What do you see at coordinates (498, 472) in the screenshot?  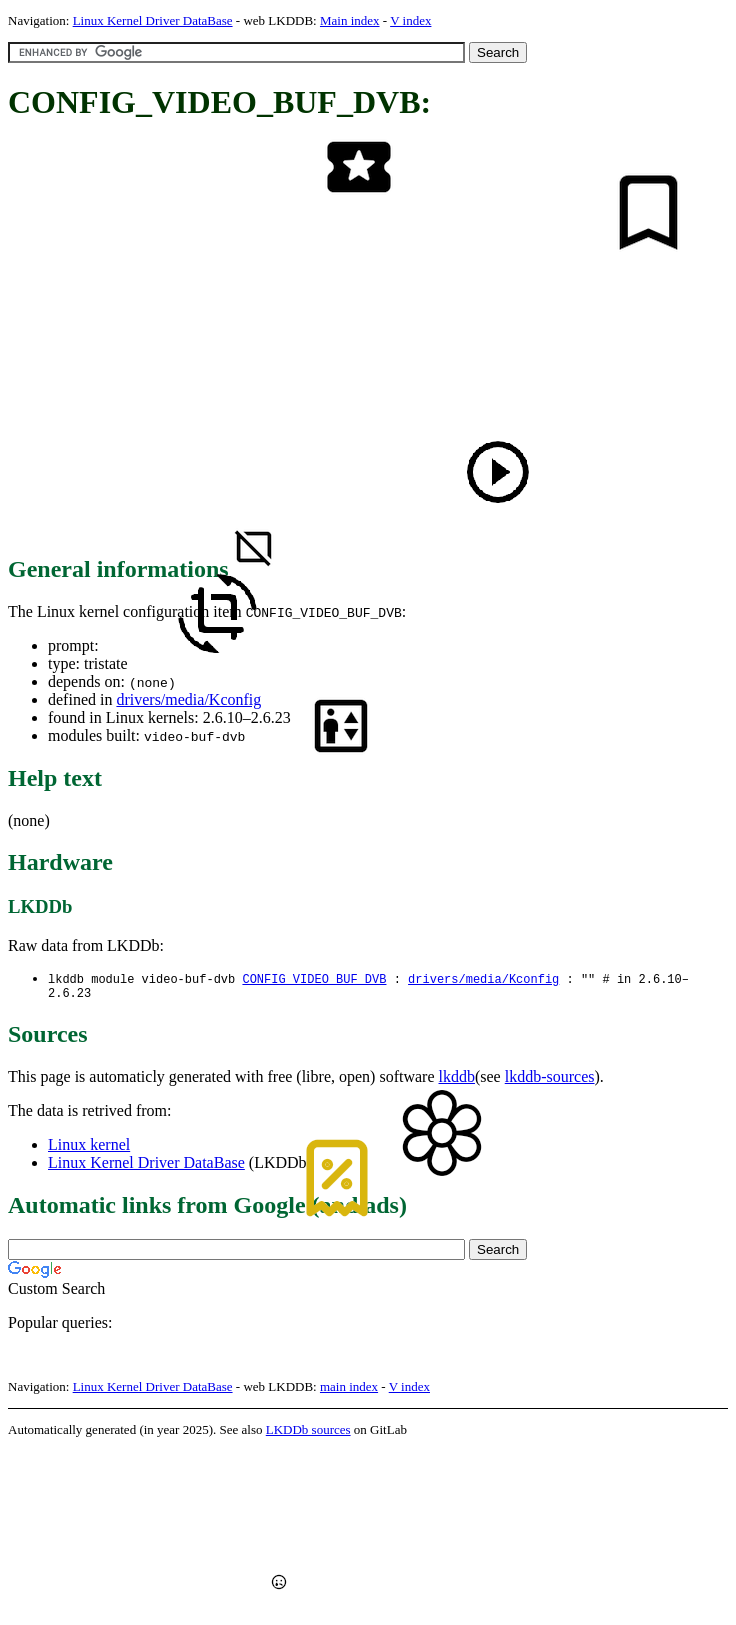 I see `play media or video content` at bounding box center [498, 472].